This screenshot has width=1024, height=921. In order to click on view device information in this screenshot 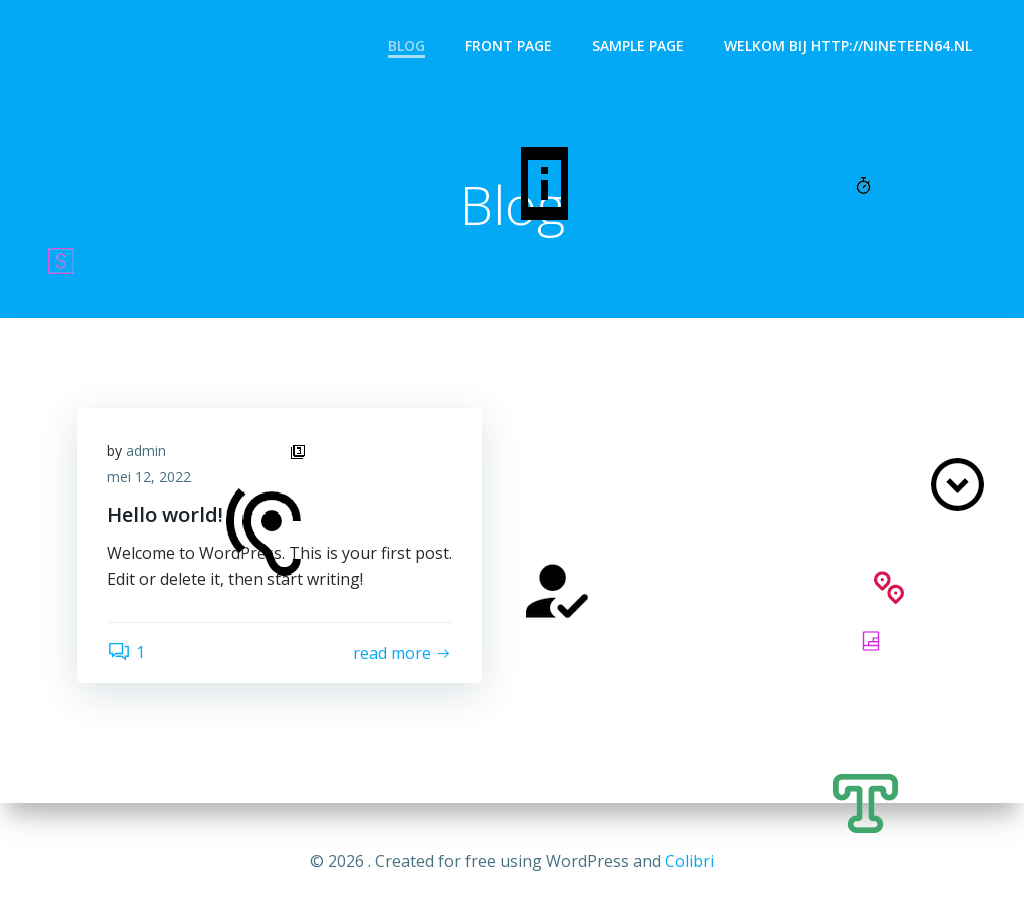, I will do `click(544, 183)`.